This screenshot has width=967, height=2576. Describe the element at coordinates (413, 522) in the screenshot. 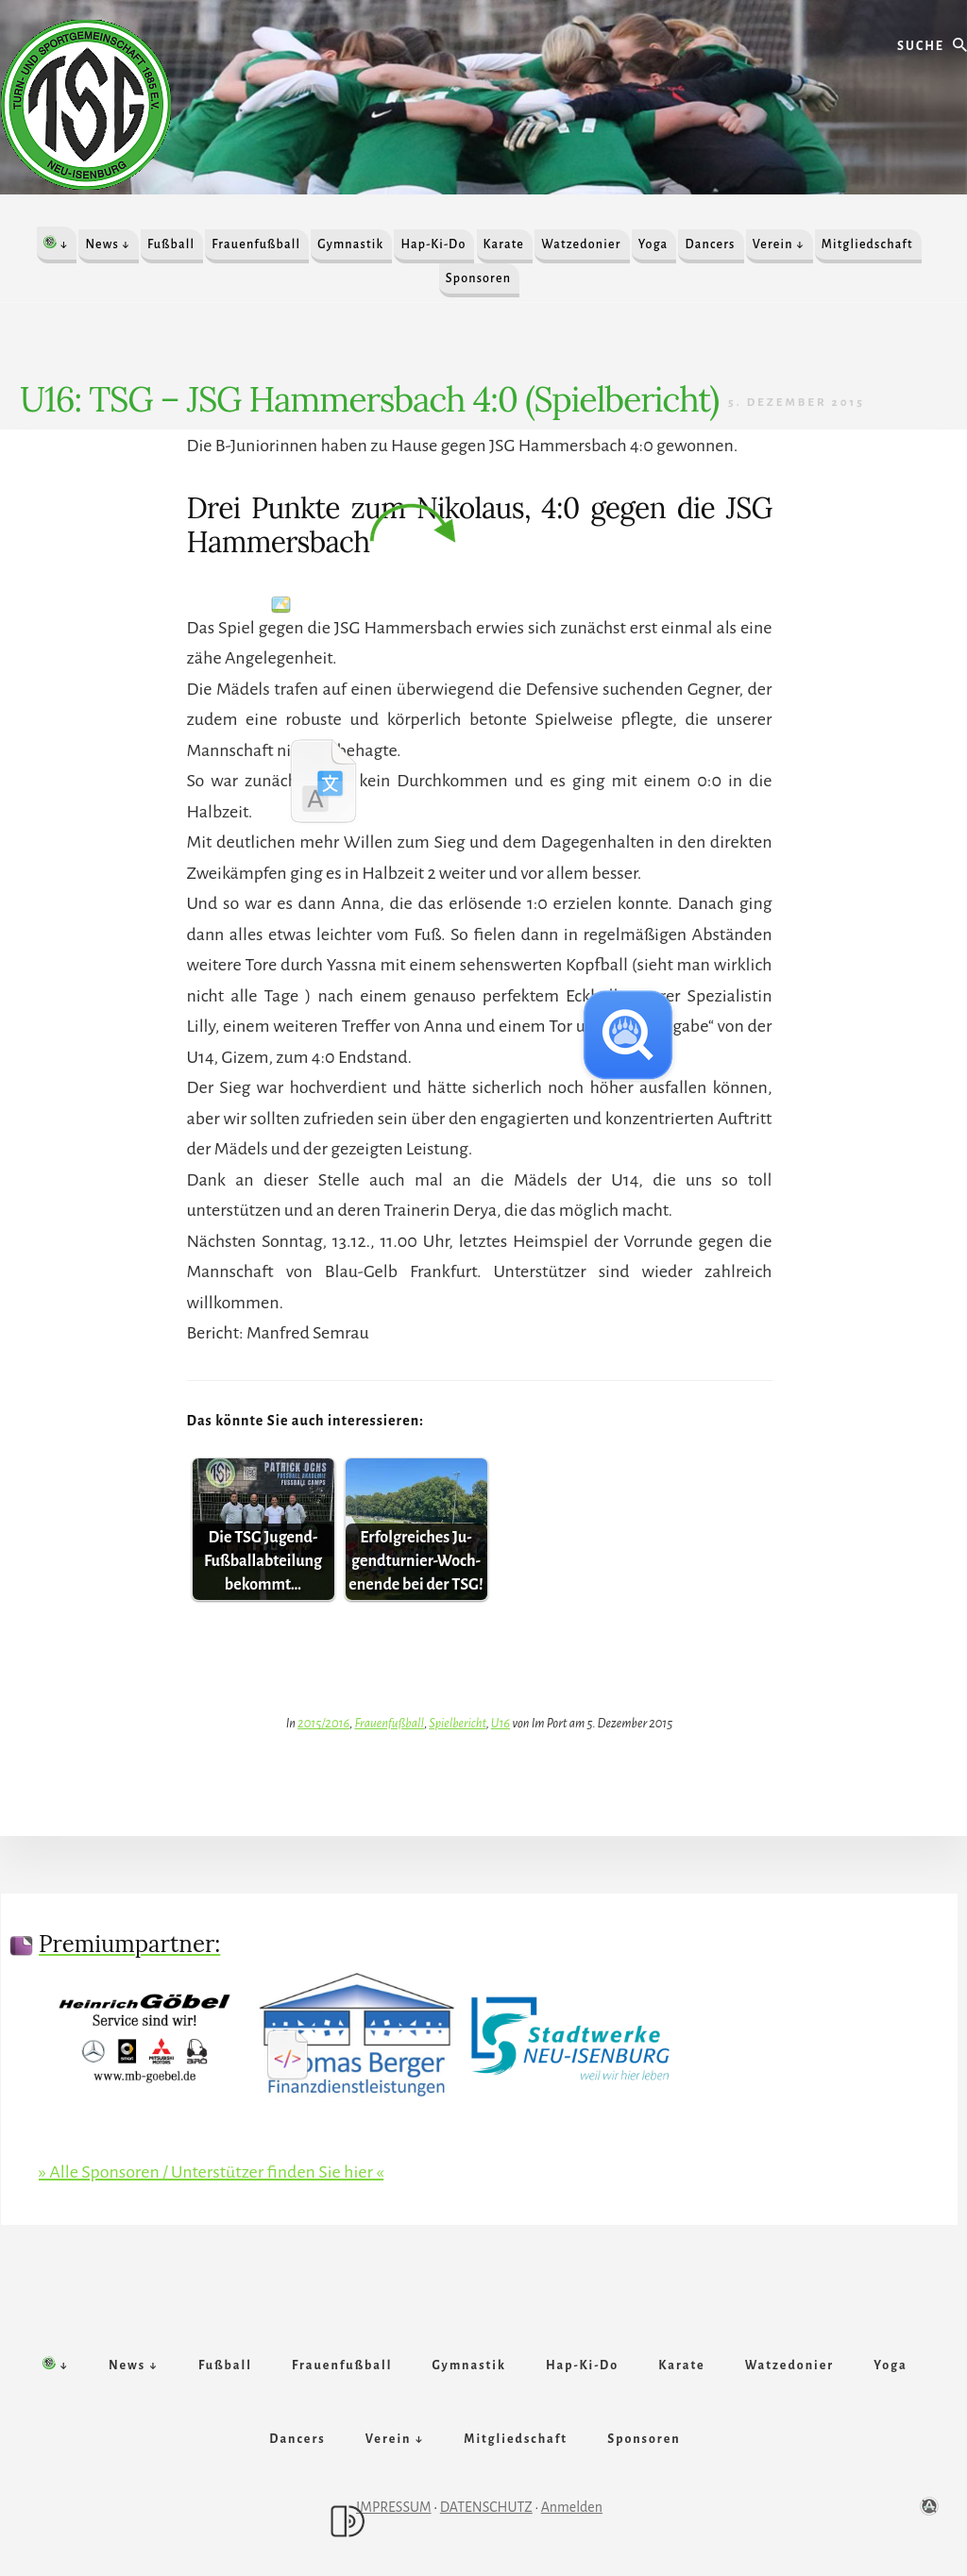

I see `redo the last undone action` at that location.